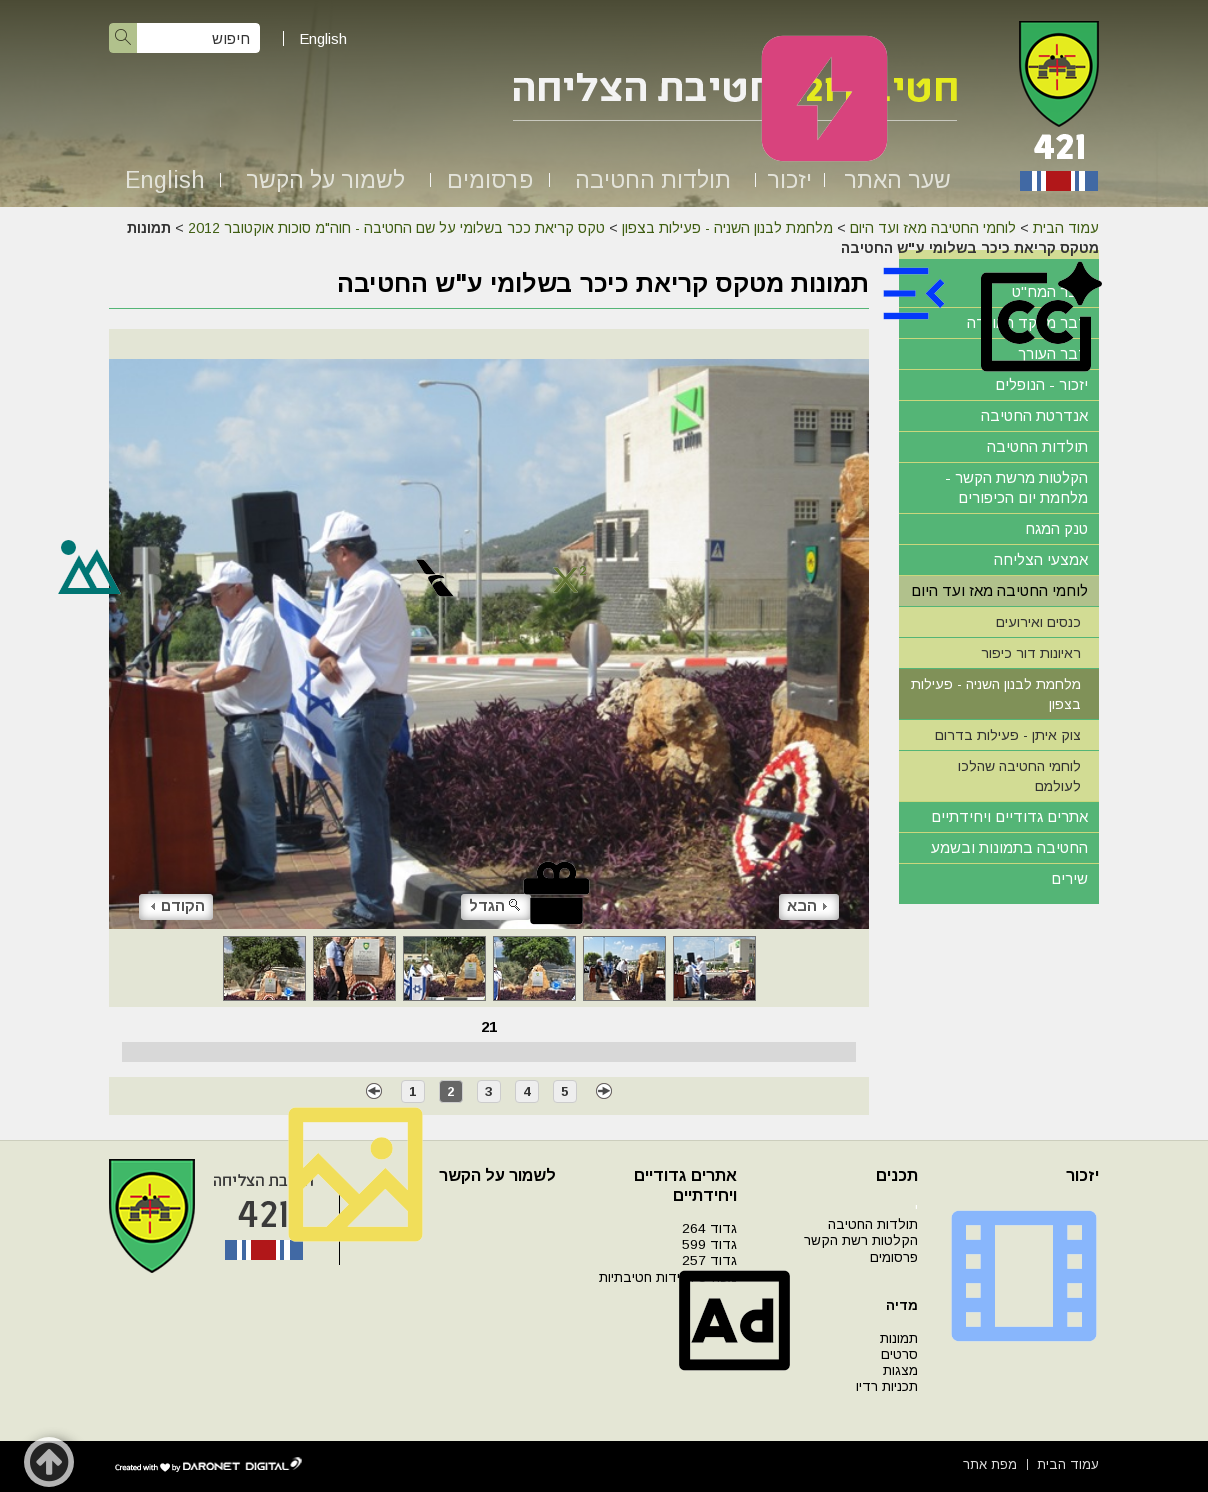 The image size is (1208, 1492). Describe the element at coordinates (734, 1320) in the screenshot. I see `indicates sponsored or promotional content` at that location.